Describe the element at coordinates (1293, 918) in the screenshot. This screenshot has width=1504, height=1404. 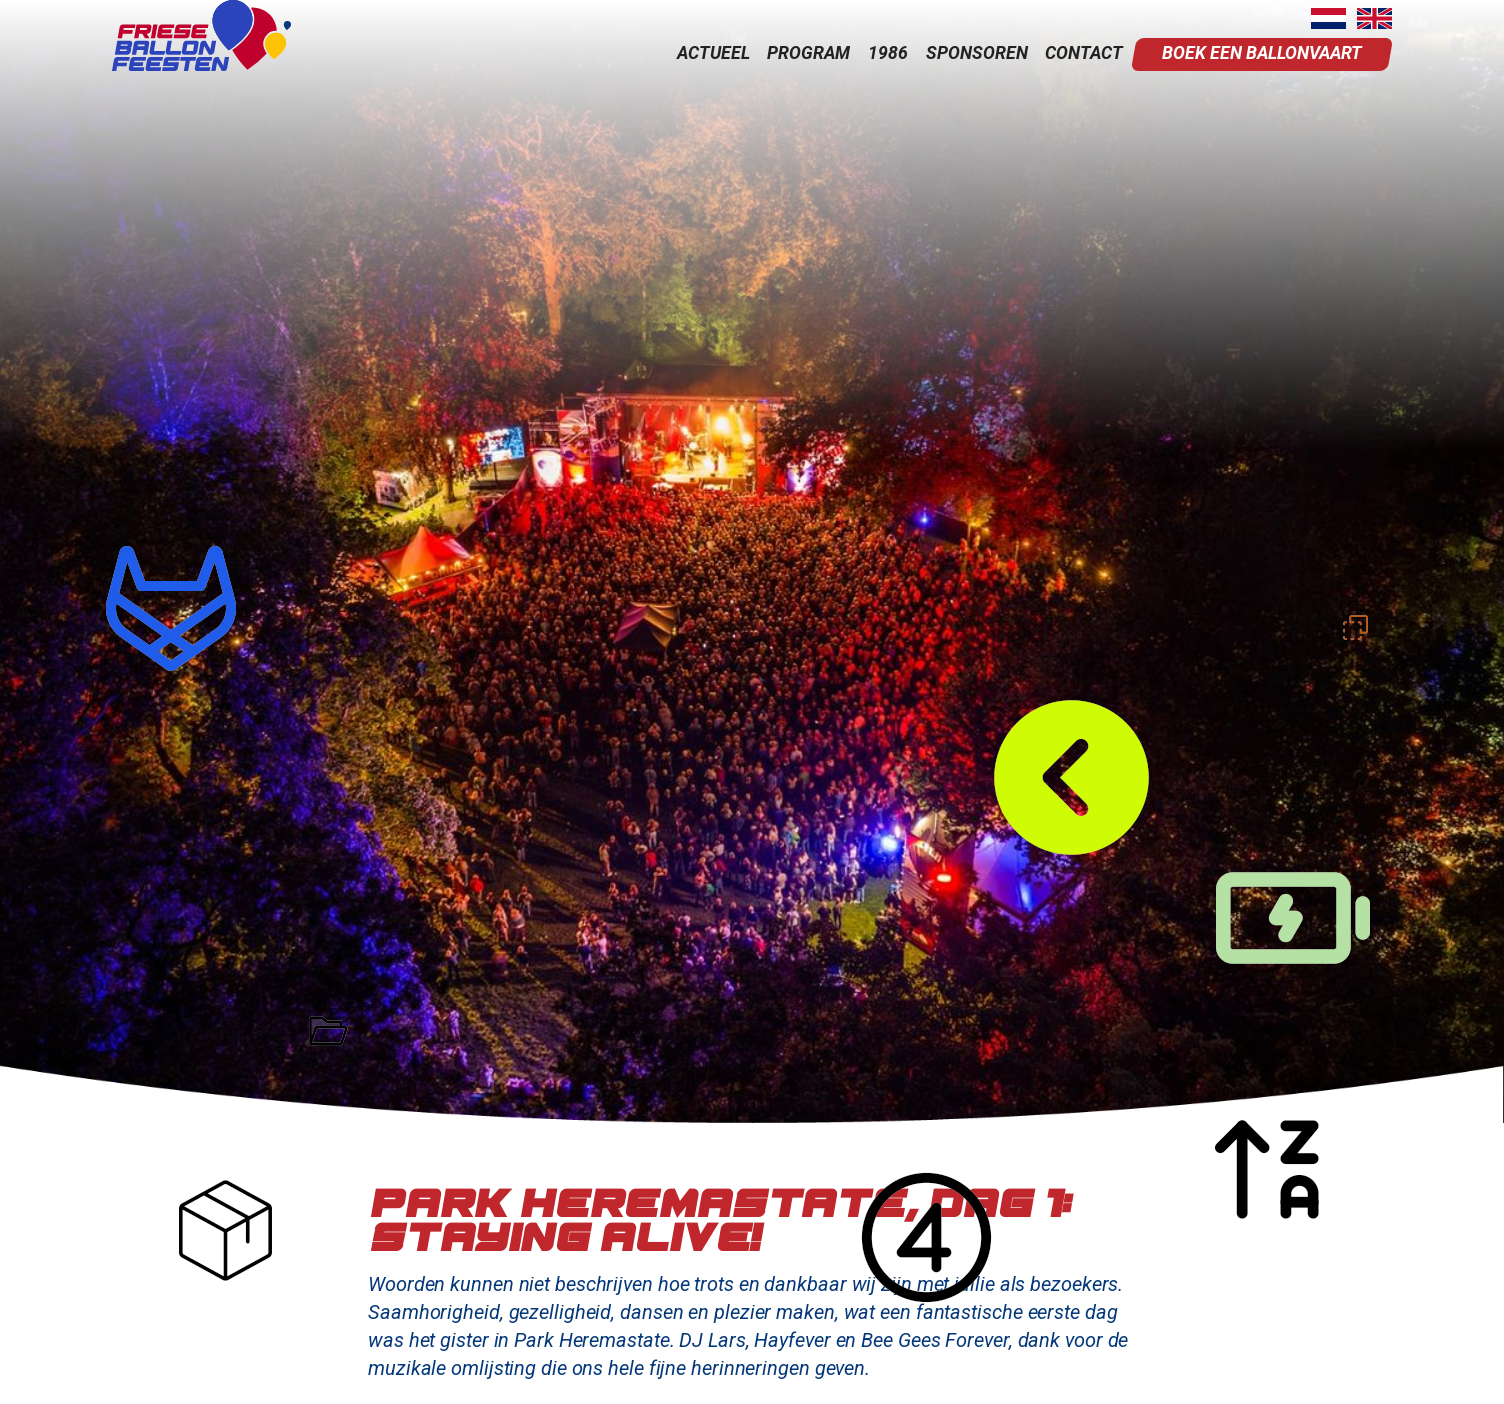
I see `indicates device is currently charging` at that location.